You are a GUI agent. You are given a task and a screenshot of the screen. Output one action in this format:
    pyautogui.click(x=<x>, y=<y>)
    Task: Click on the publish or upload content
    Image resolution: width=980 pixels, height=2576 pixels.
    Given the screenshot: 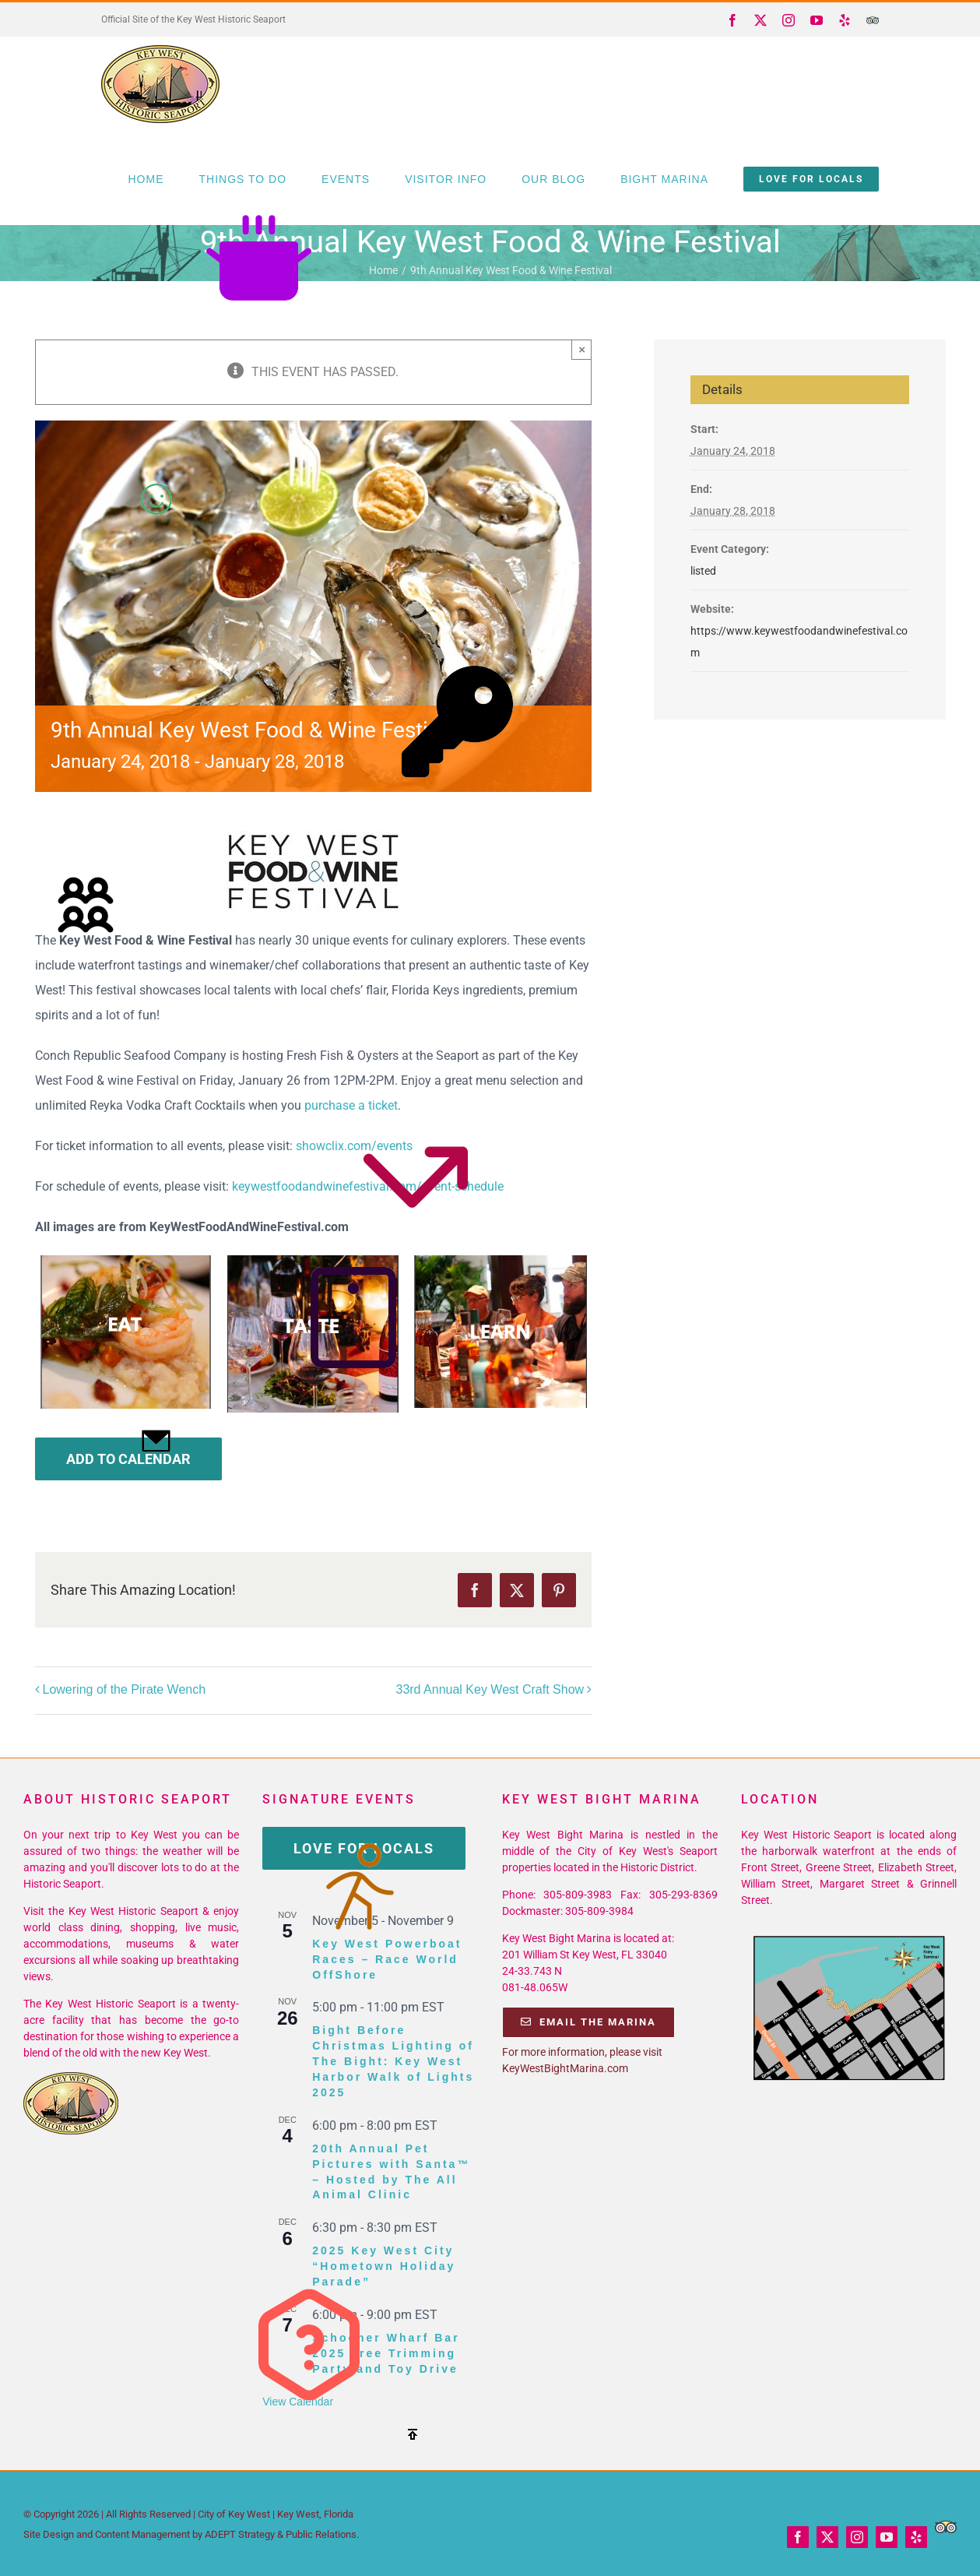 What is the action you would take?
    pyautogui.click(x=413, y=2434)
    